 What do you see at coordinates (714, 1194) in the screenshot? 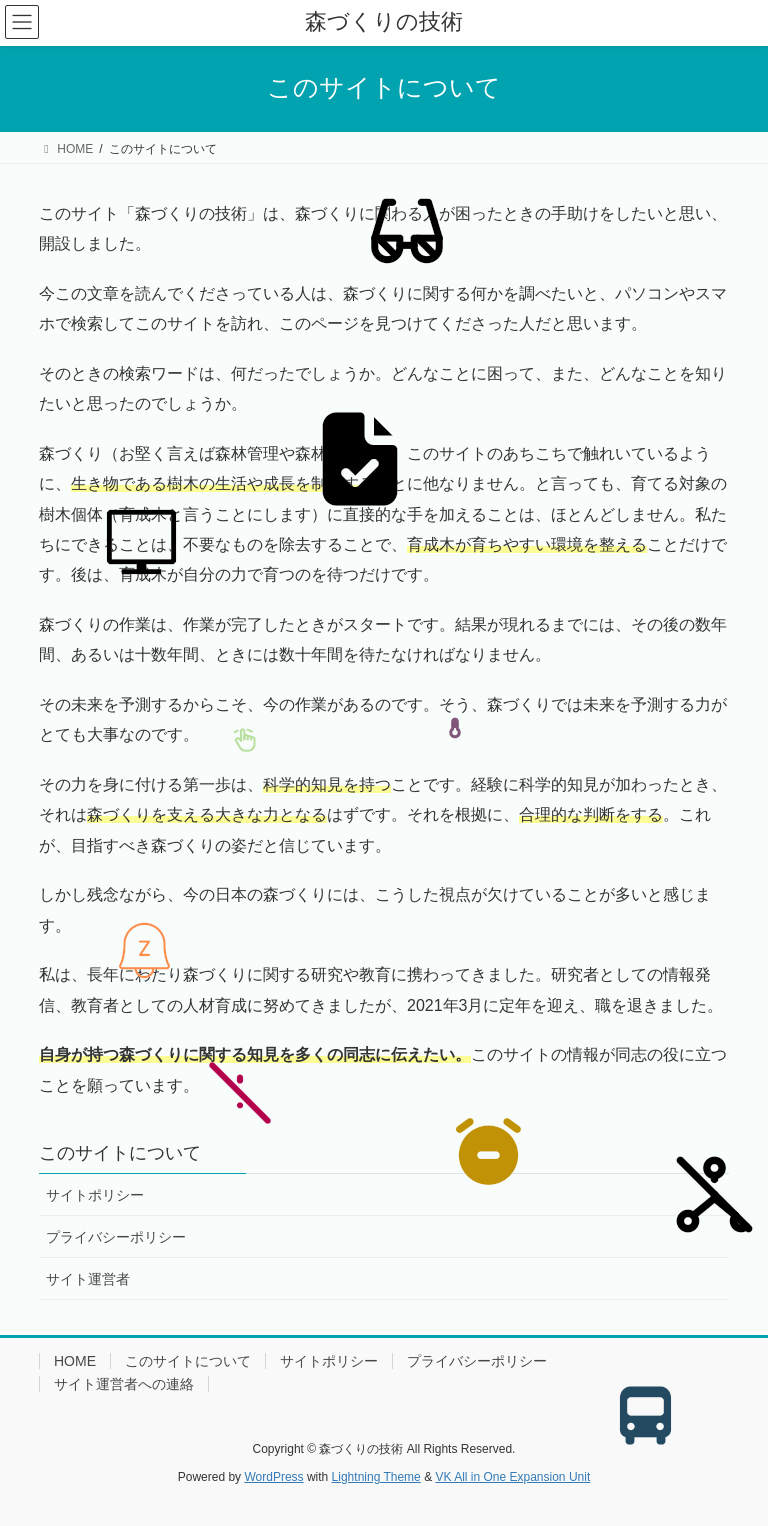
I see `disable hierarchical view` at bounding box center [714, 1194].